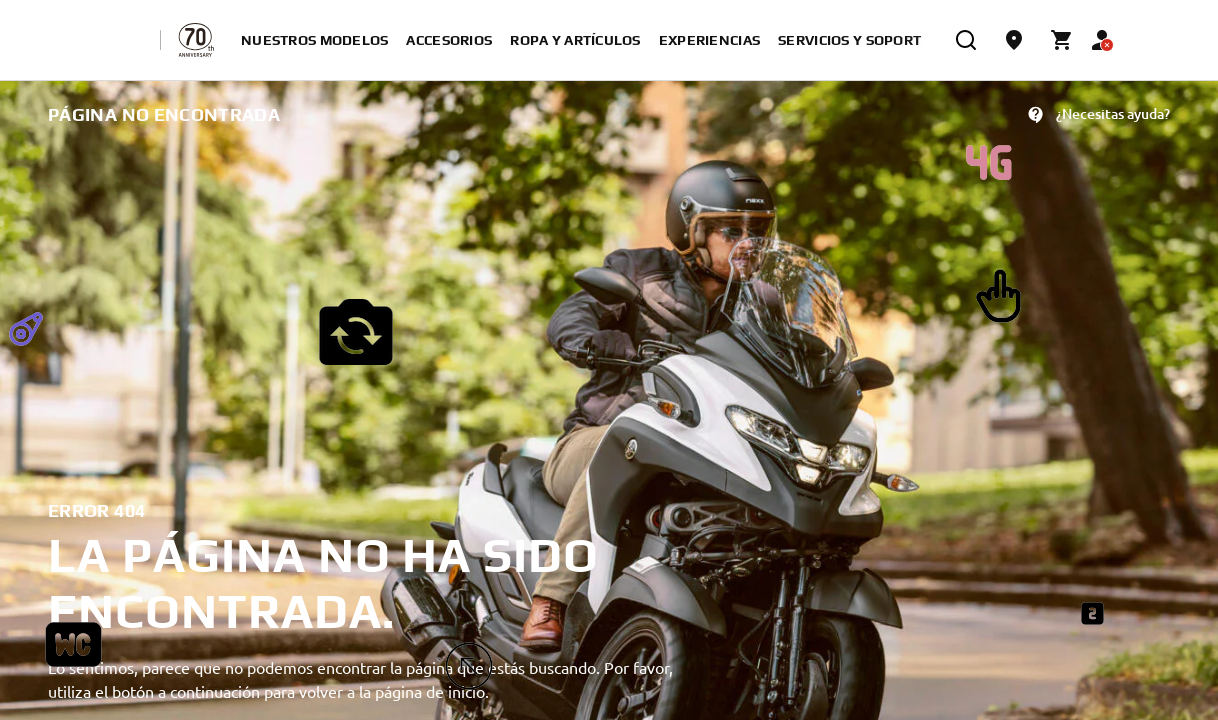 Image resolution: width=1218 pixels, height=720 pixels. What do you see at coordinates (26, 329) in the screenshot?
I see `view digital assets or resources` at bounding box center [26, 329].